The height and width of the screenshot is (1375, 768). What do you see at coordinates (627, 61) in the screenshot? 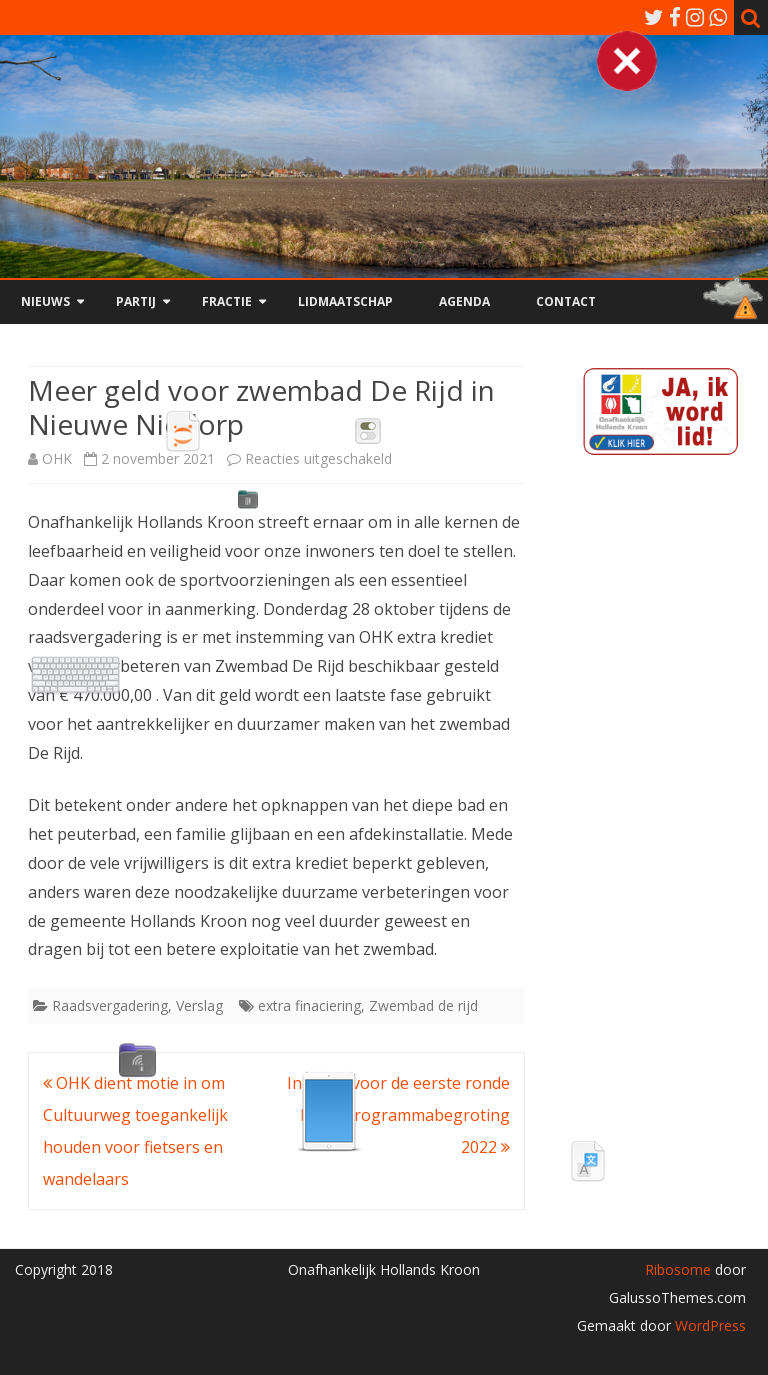
I see `close the current window` at bounding box center [627, 61].